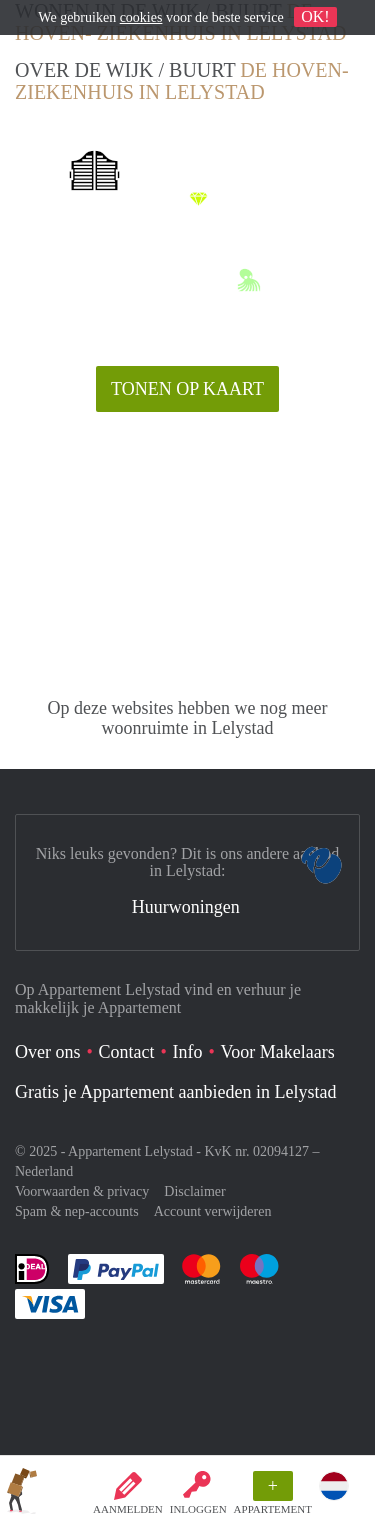  What do you see at coordinates (321, 863) in the screenshot?
I see `access boxing or fighting game mode` at bounding box center [321, 863].